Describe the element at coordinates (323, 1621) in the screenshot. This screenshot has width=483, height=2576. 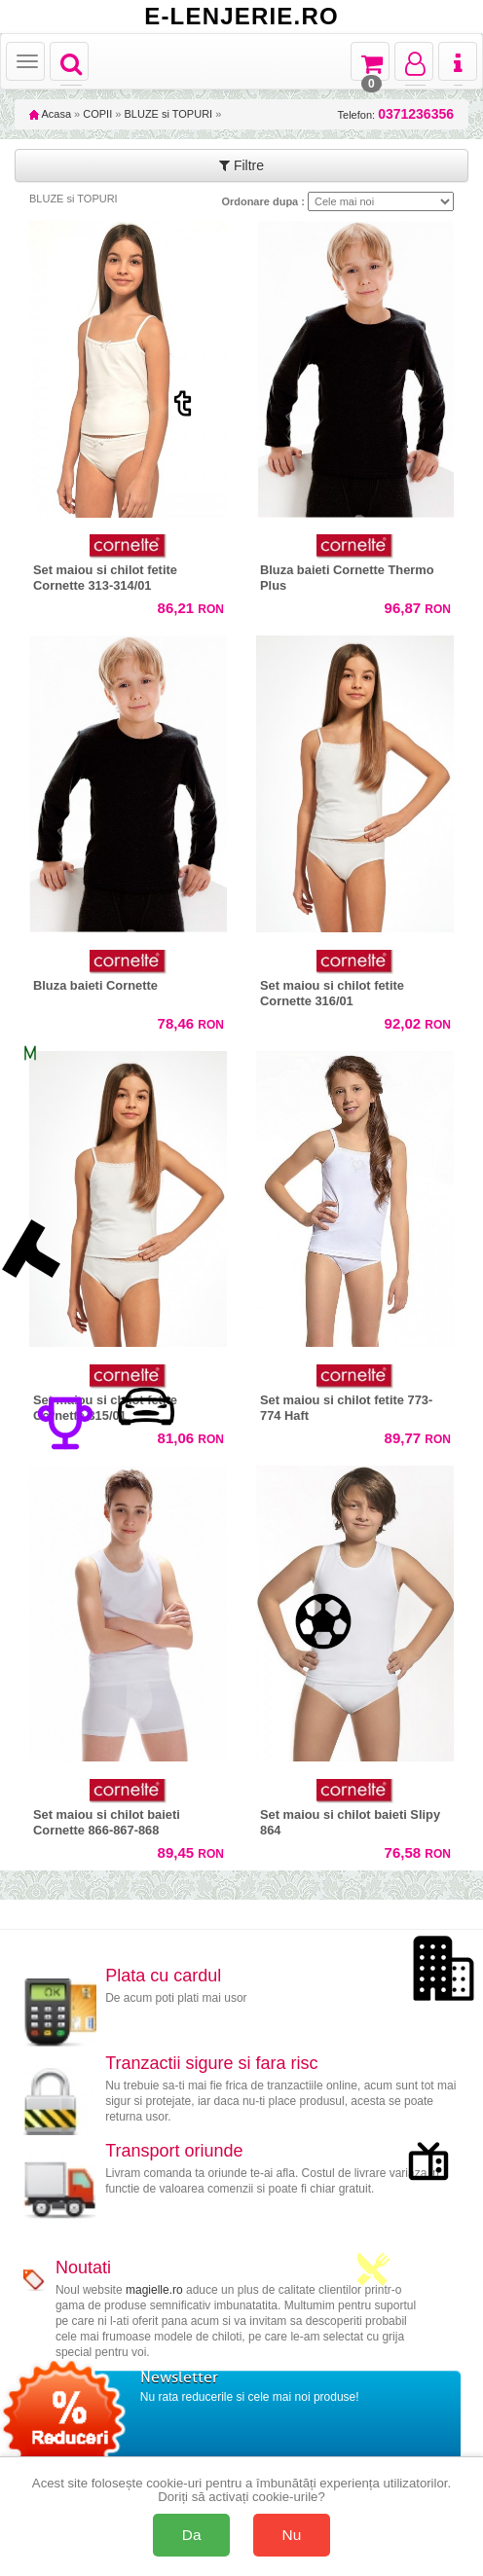
I see `view football or soccer content` at that location.